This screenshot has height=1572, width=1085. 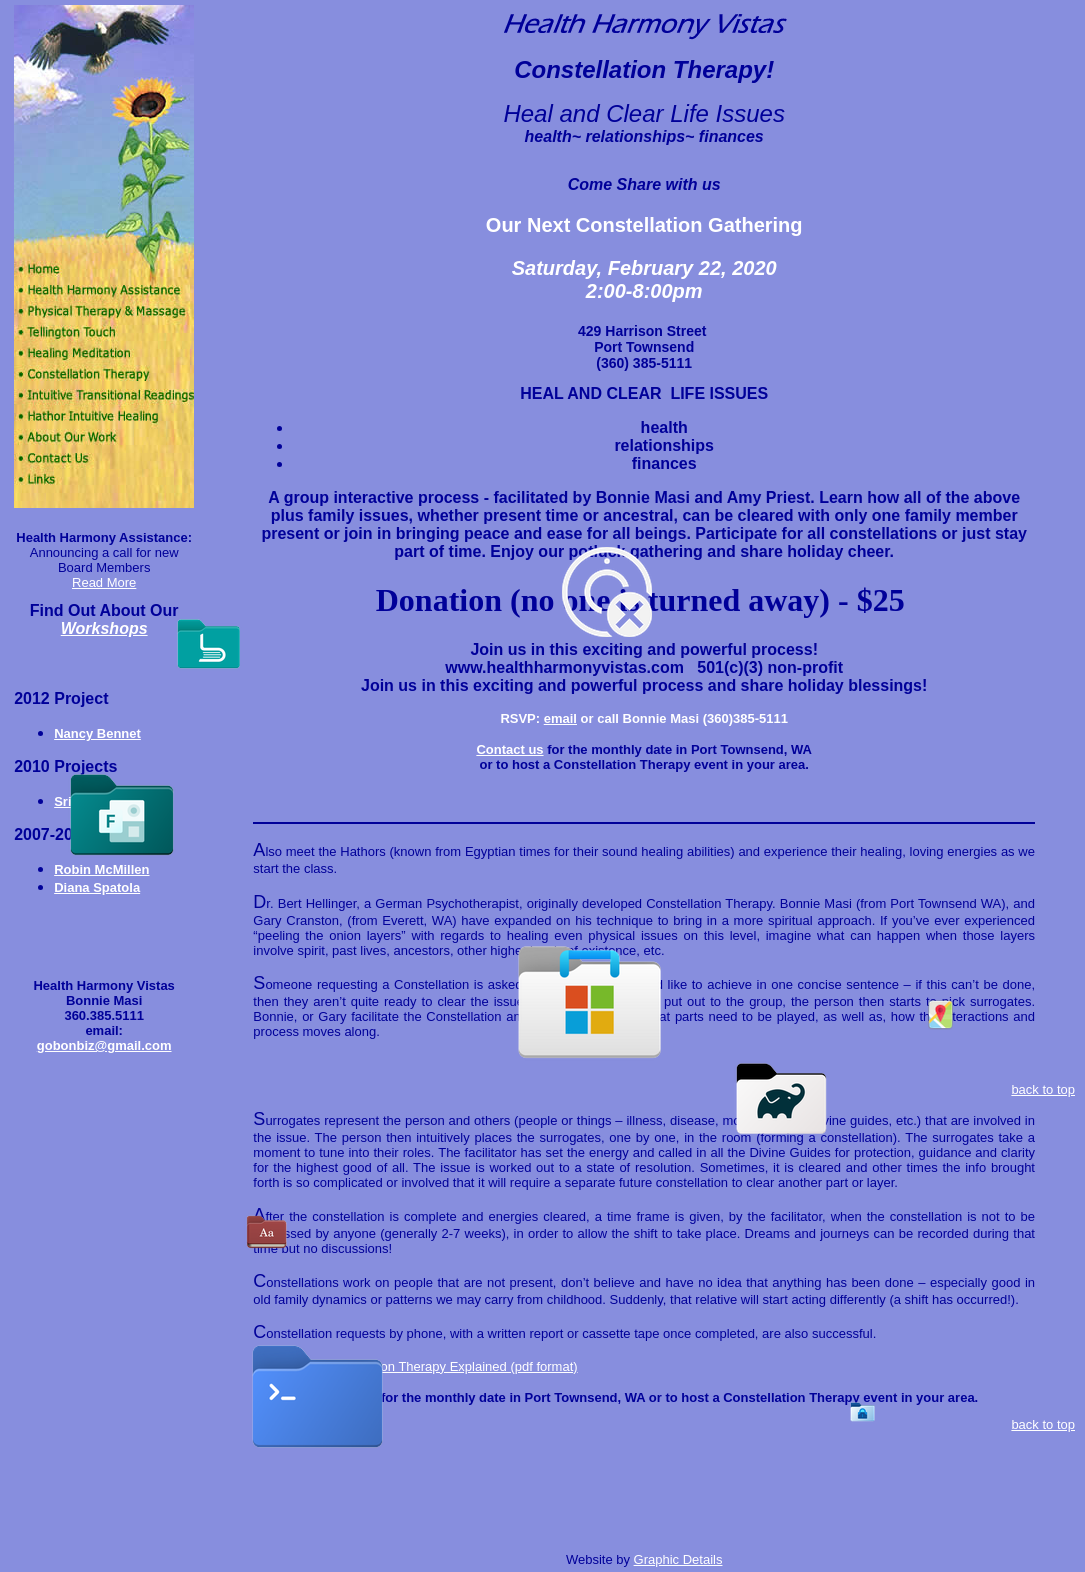 What do you see at coordinates (317, 1400) in the screenshot?
I see `open folder containing powershell scripts` at bounding box center [317, 1400].